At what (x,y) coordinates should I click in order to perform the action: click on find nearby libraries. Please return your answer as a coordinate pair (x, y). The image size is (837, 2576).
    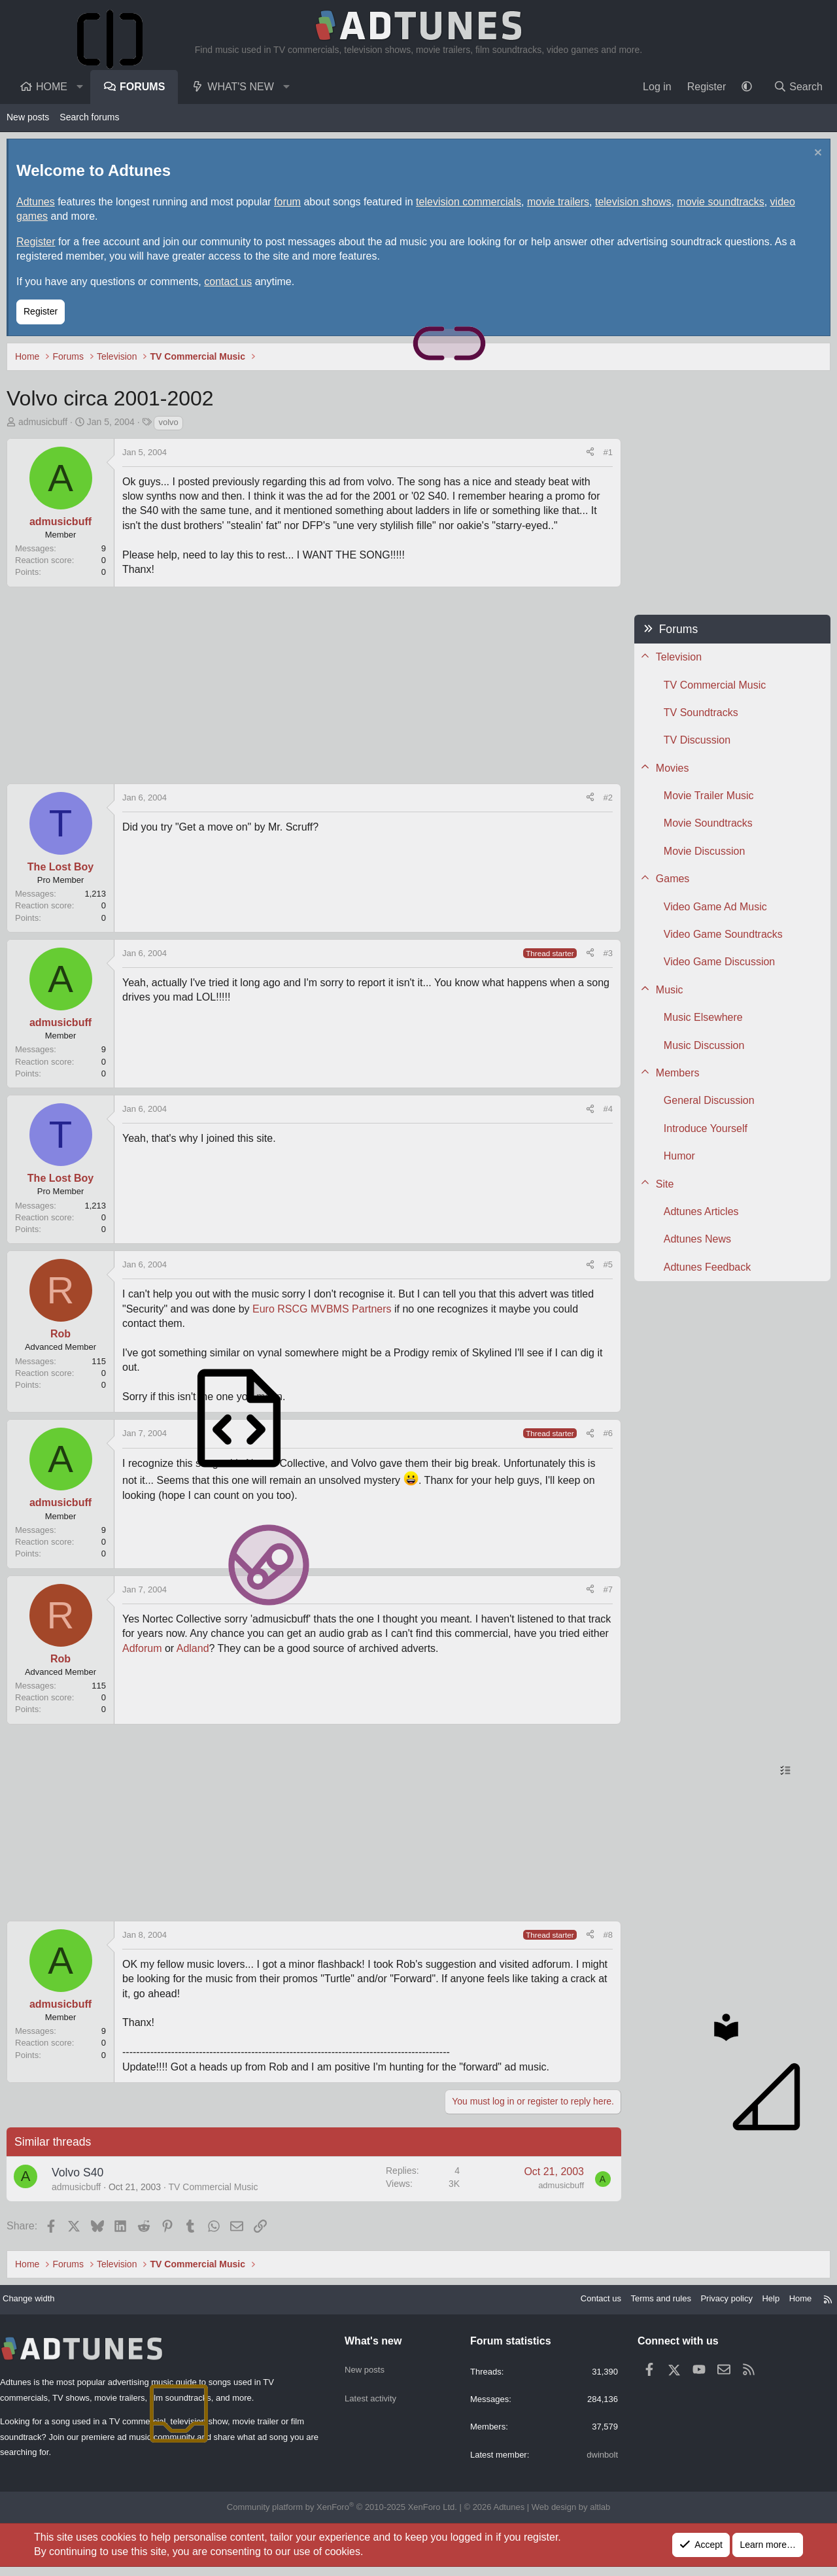
    Looking at the image, I should click on (726, 2027).